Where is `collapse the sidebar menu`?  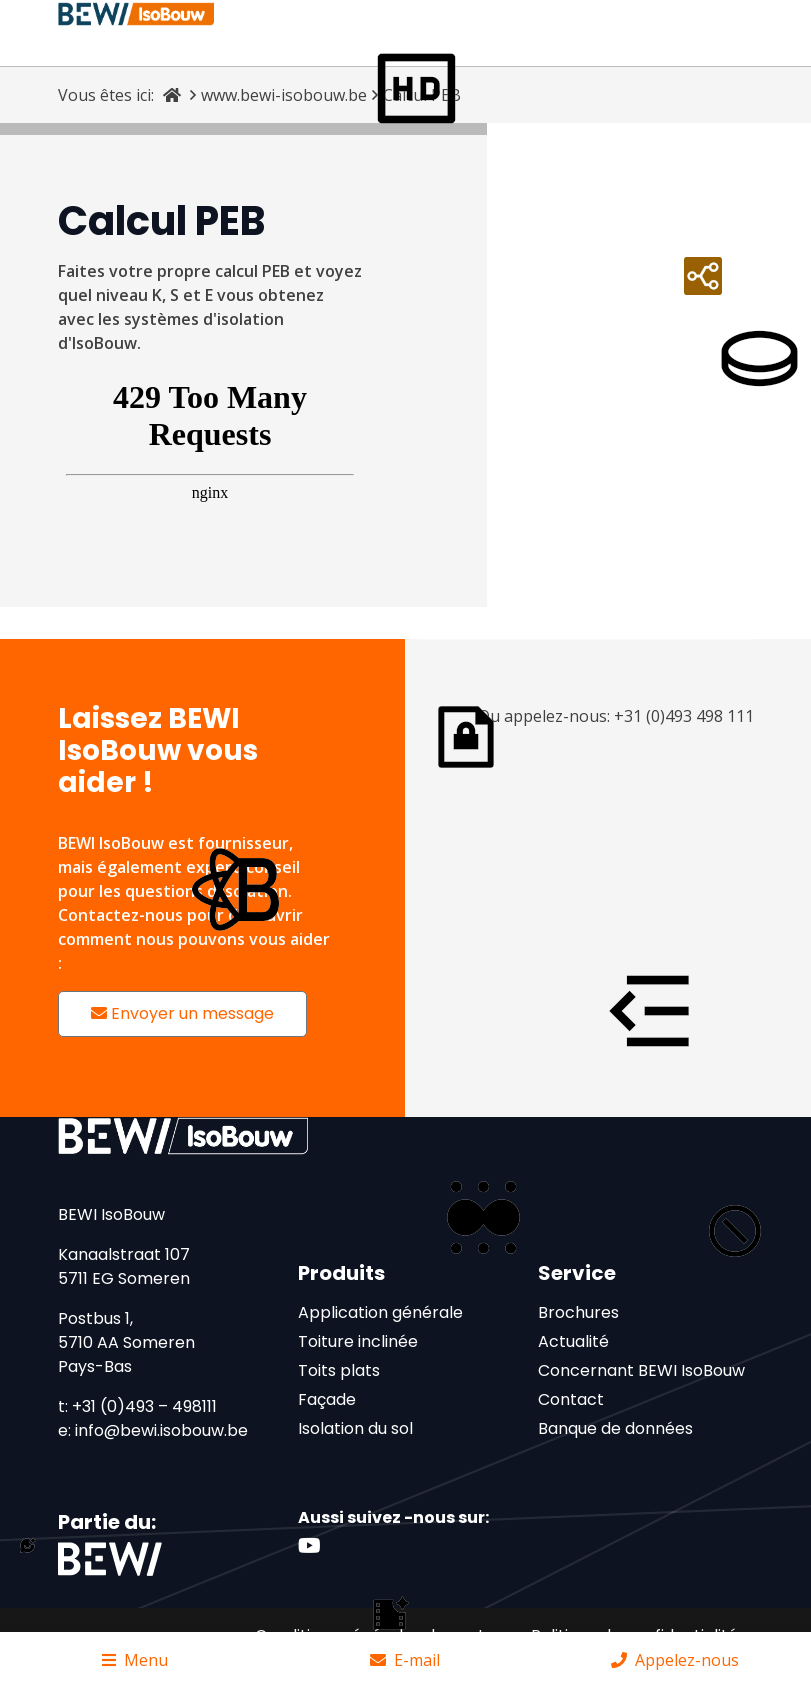
collapse the sidebar menu is located at coordinates (649, 1011).